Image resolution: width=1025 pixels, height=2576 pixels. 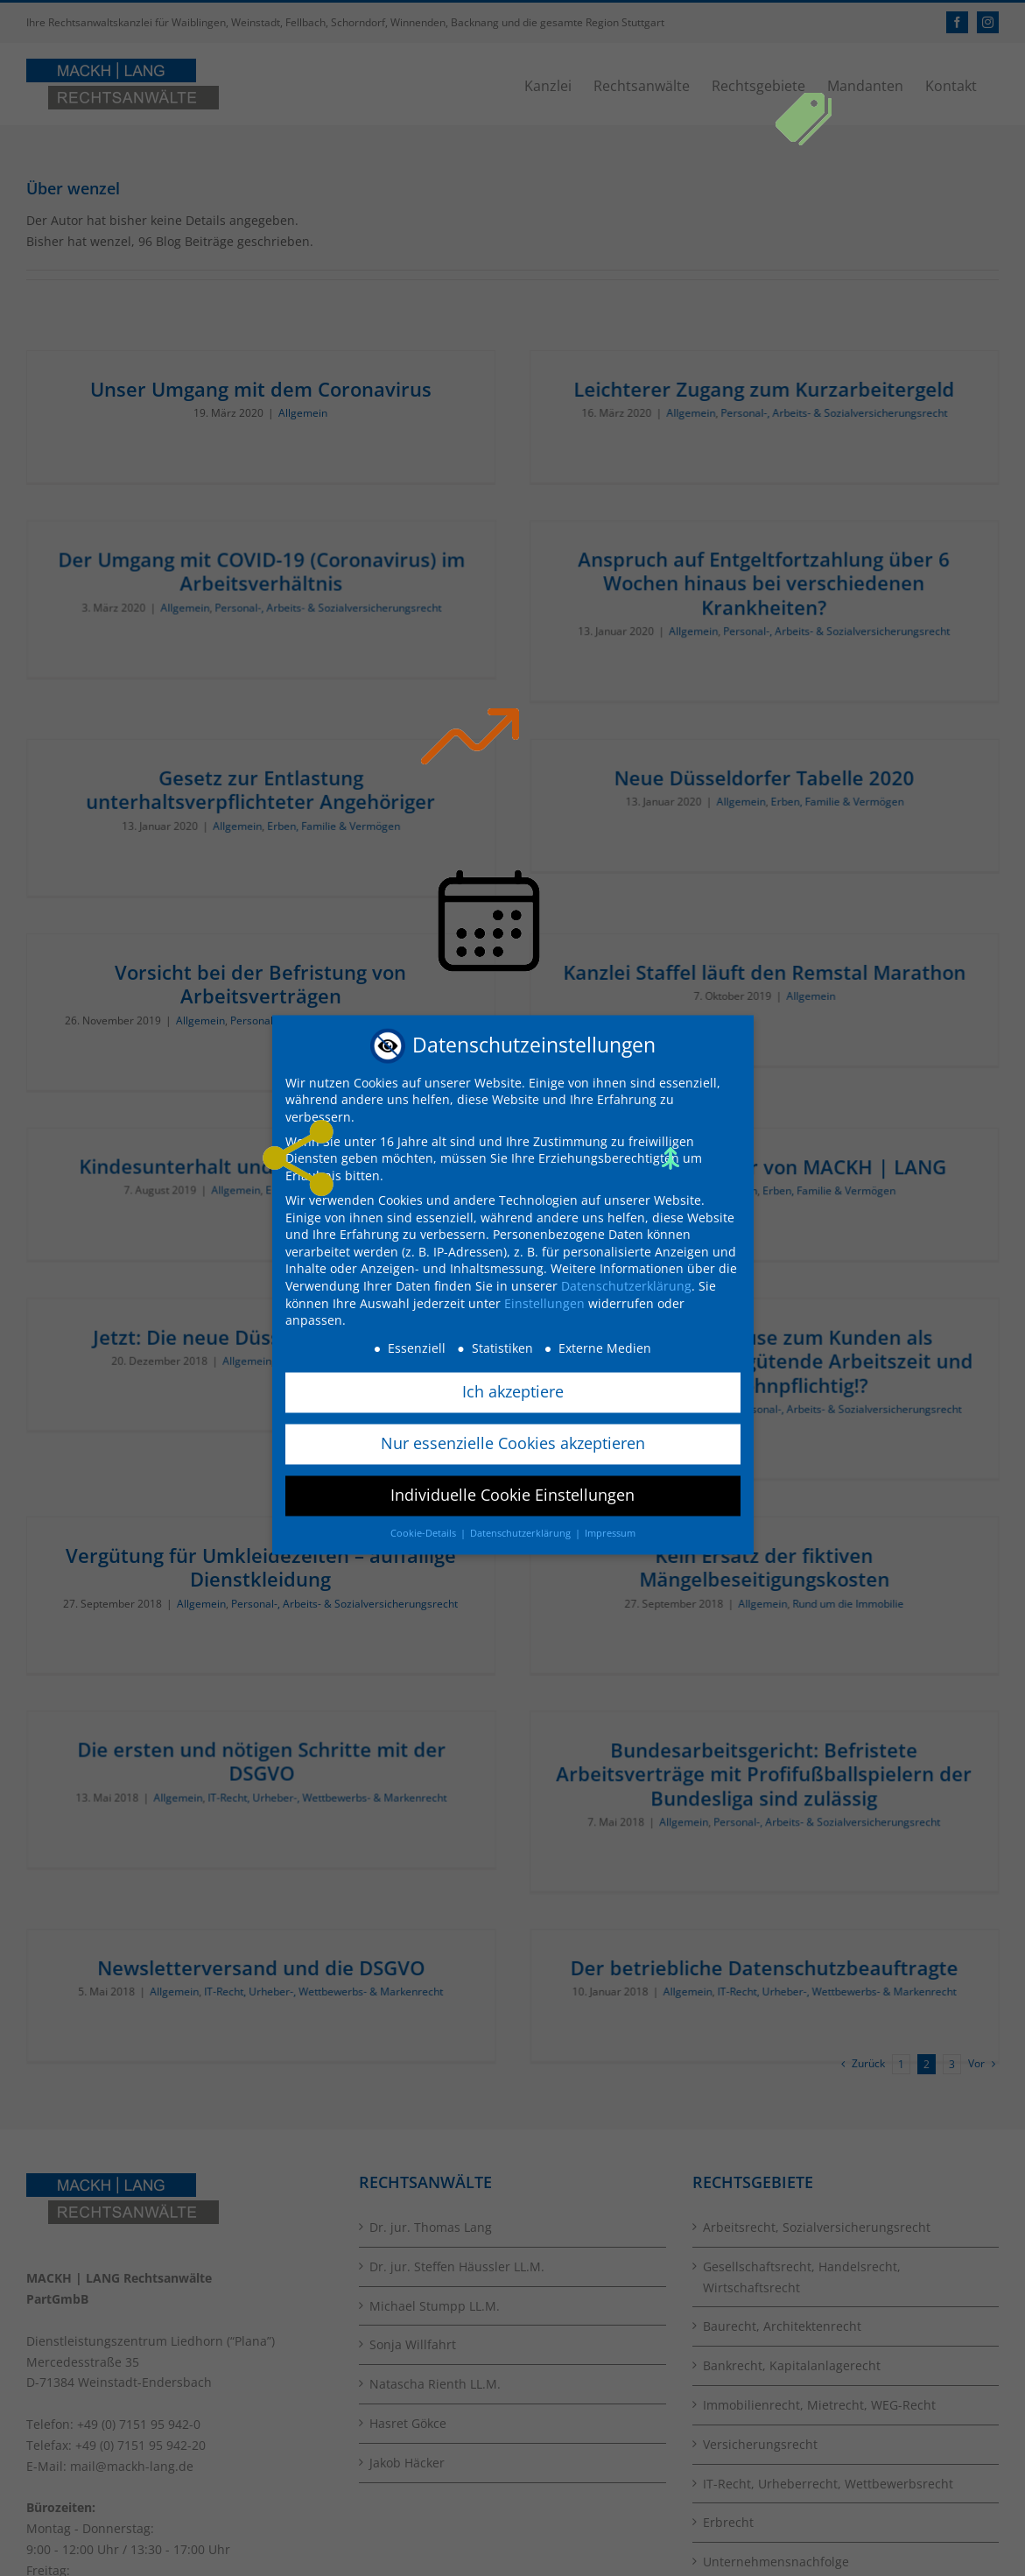 I want to click on share content to social media, so click(x=298, y=1158).